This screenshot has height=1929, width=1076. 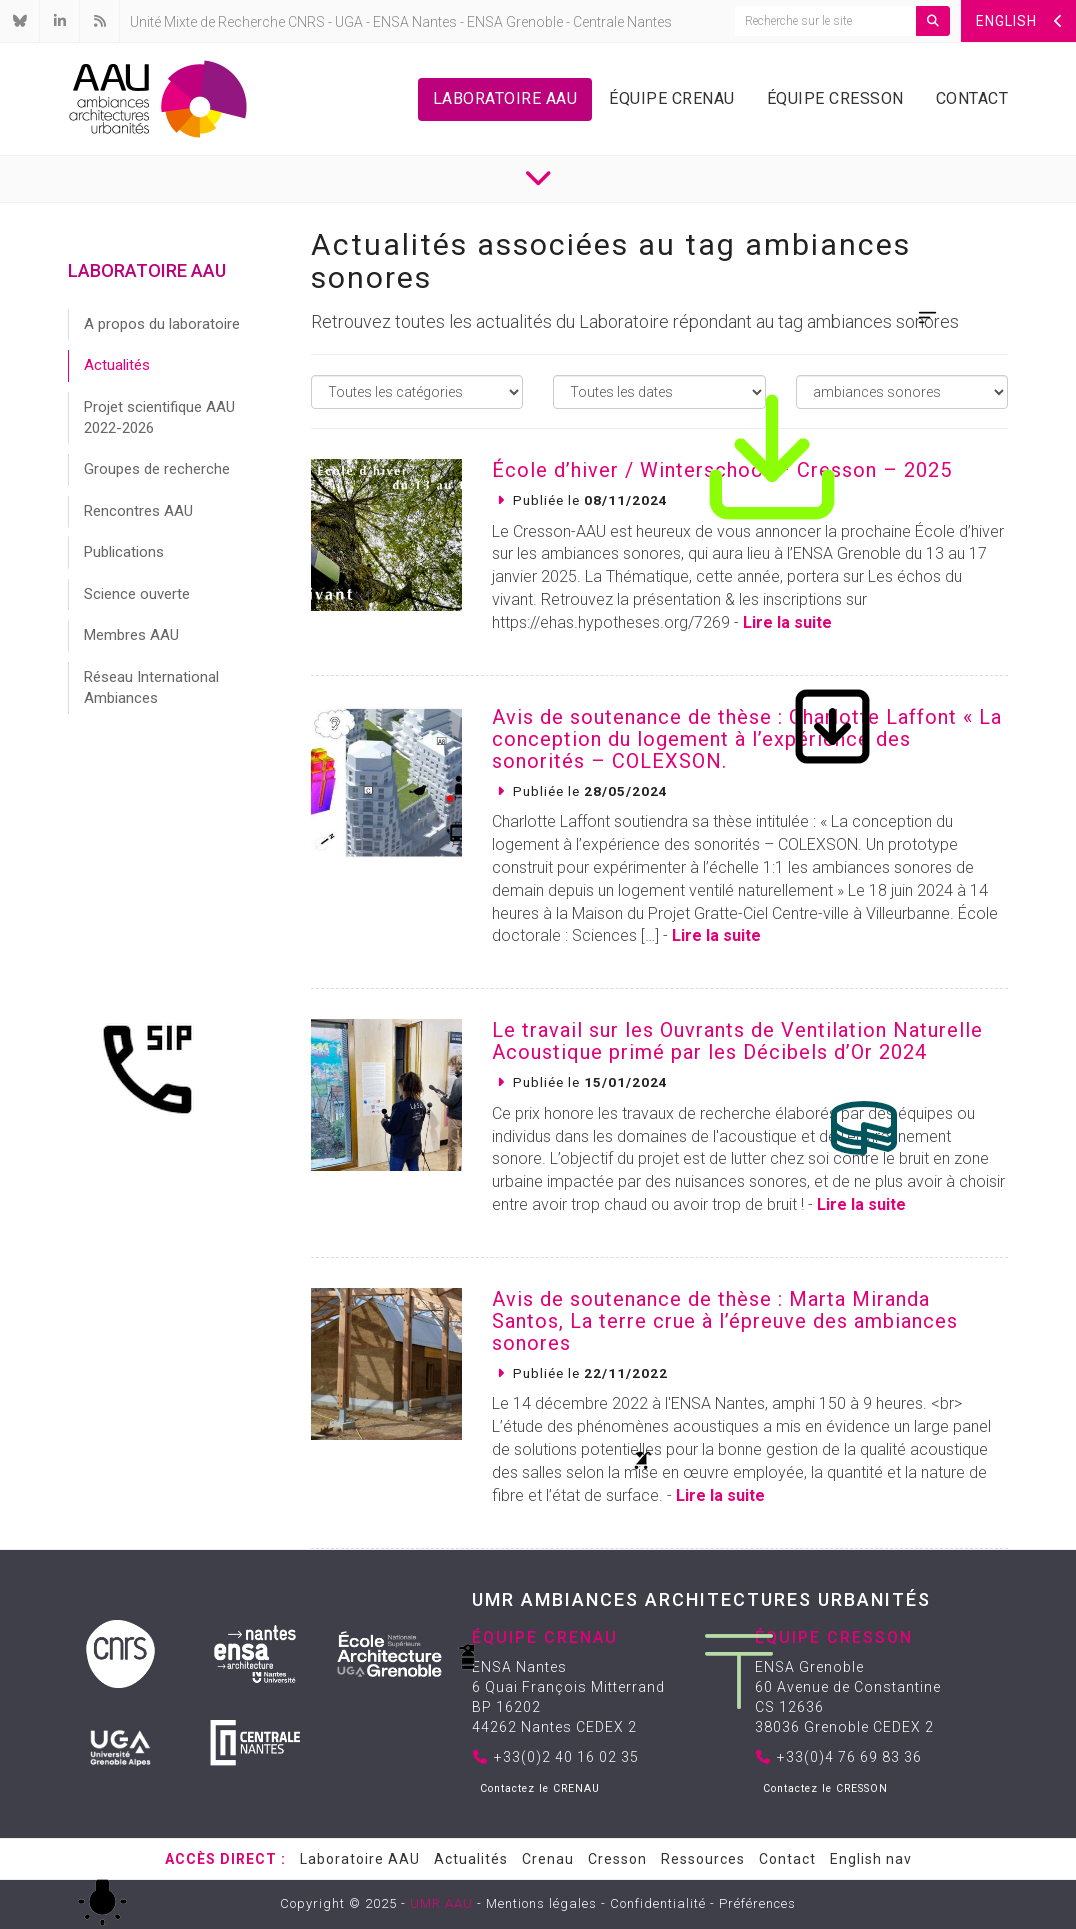 What do you see at coordinates (468, 1656) in the screenshot?
I see `locate fire safety equipment` at bounding box center [468, 1656].